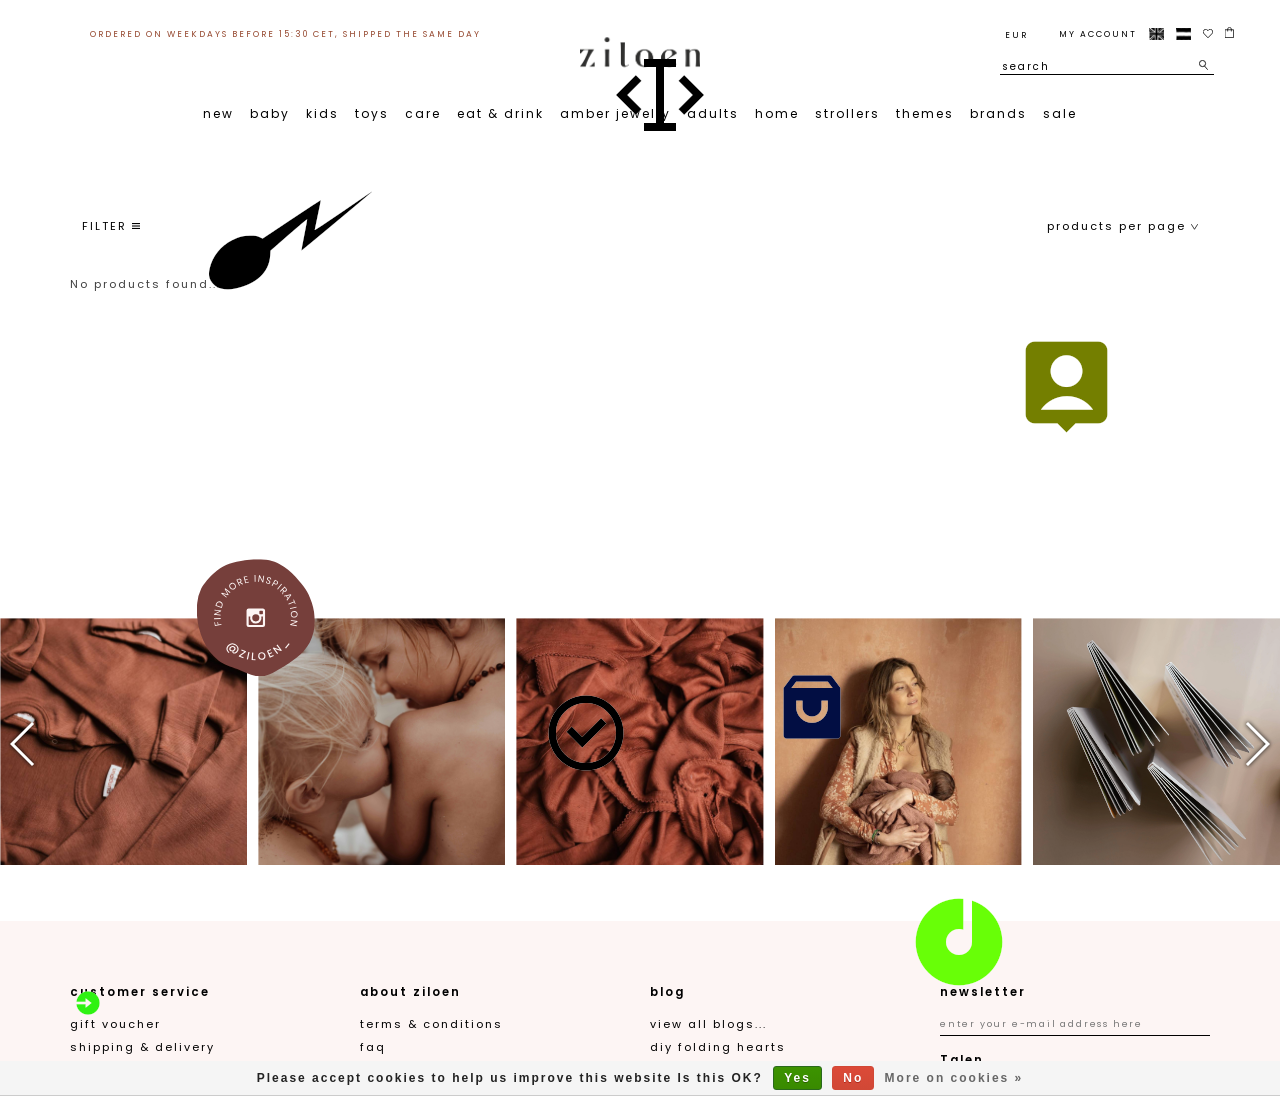  I want to click on gamescience company logo, so click(290, 240).